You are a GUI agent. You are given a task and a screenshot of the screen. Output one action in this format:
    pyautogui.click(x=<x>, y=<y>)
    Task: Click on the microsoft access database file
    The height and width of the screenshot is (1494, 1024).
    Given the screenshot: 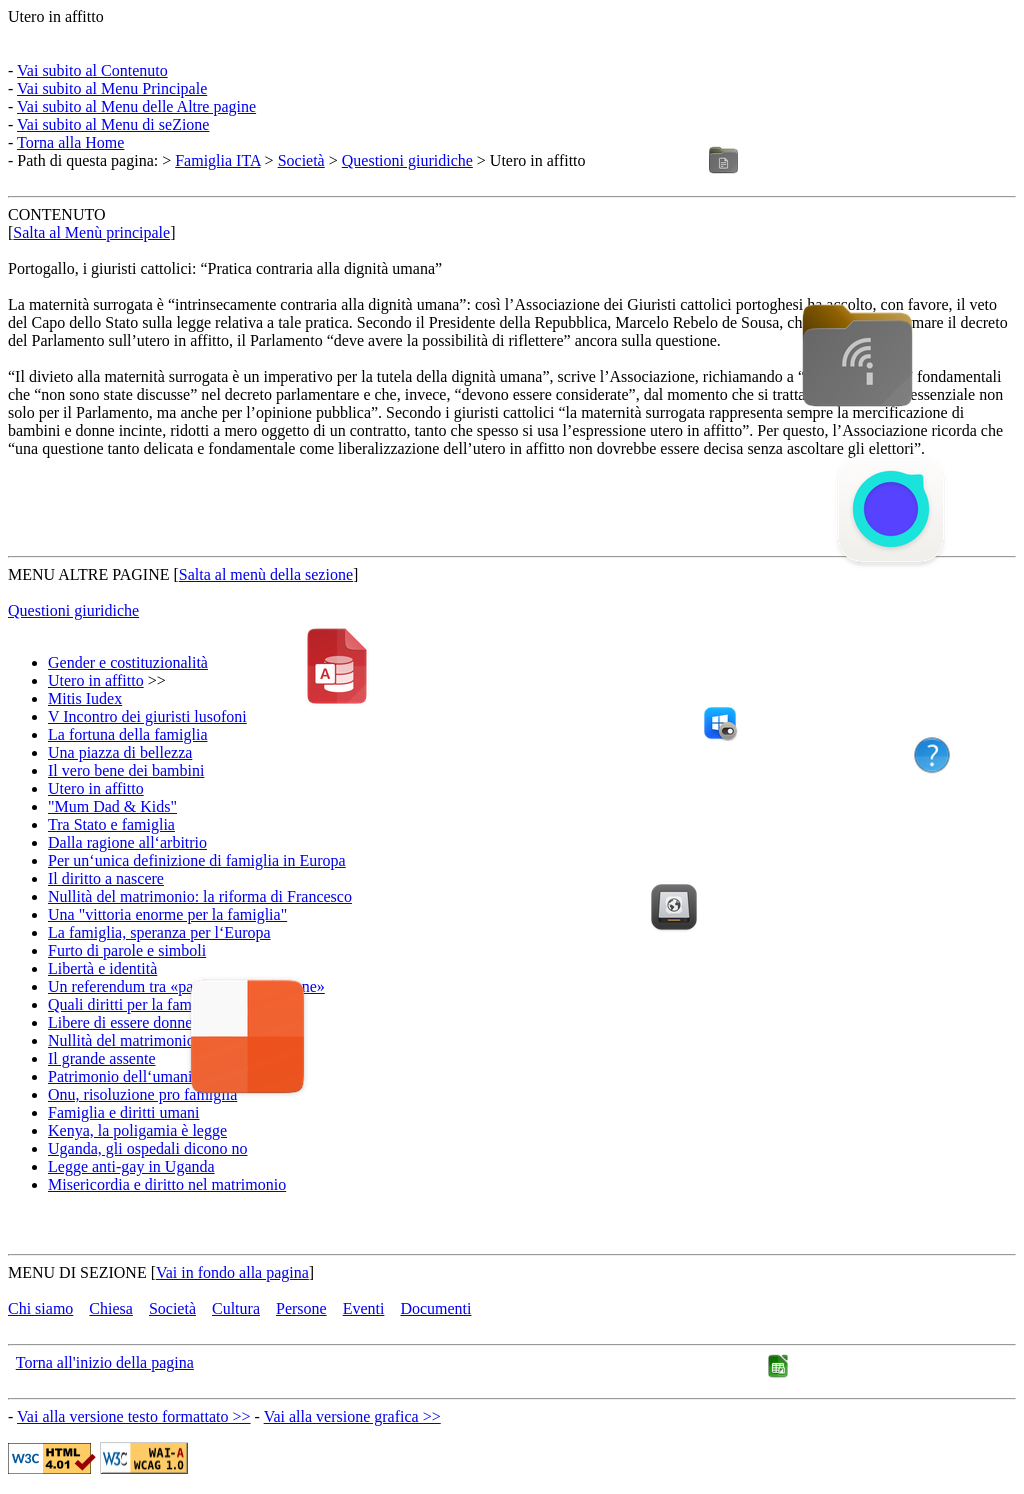 What is the action you would take?
    pyautogui.click(x=337, y=666)
    